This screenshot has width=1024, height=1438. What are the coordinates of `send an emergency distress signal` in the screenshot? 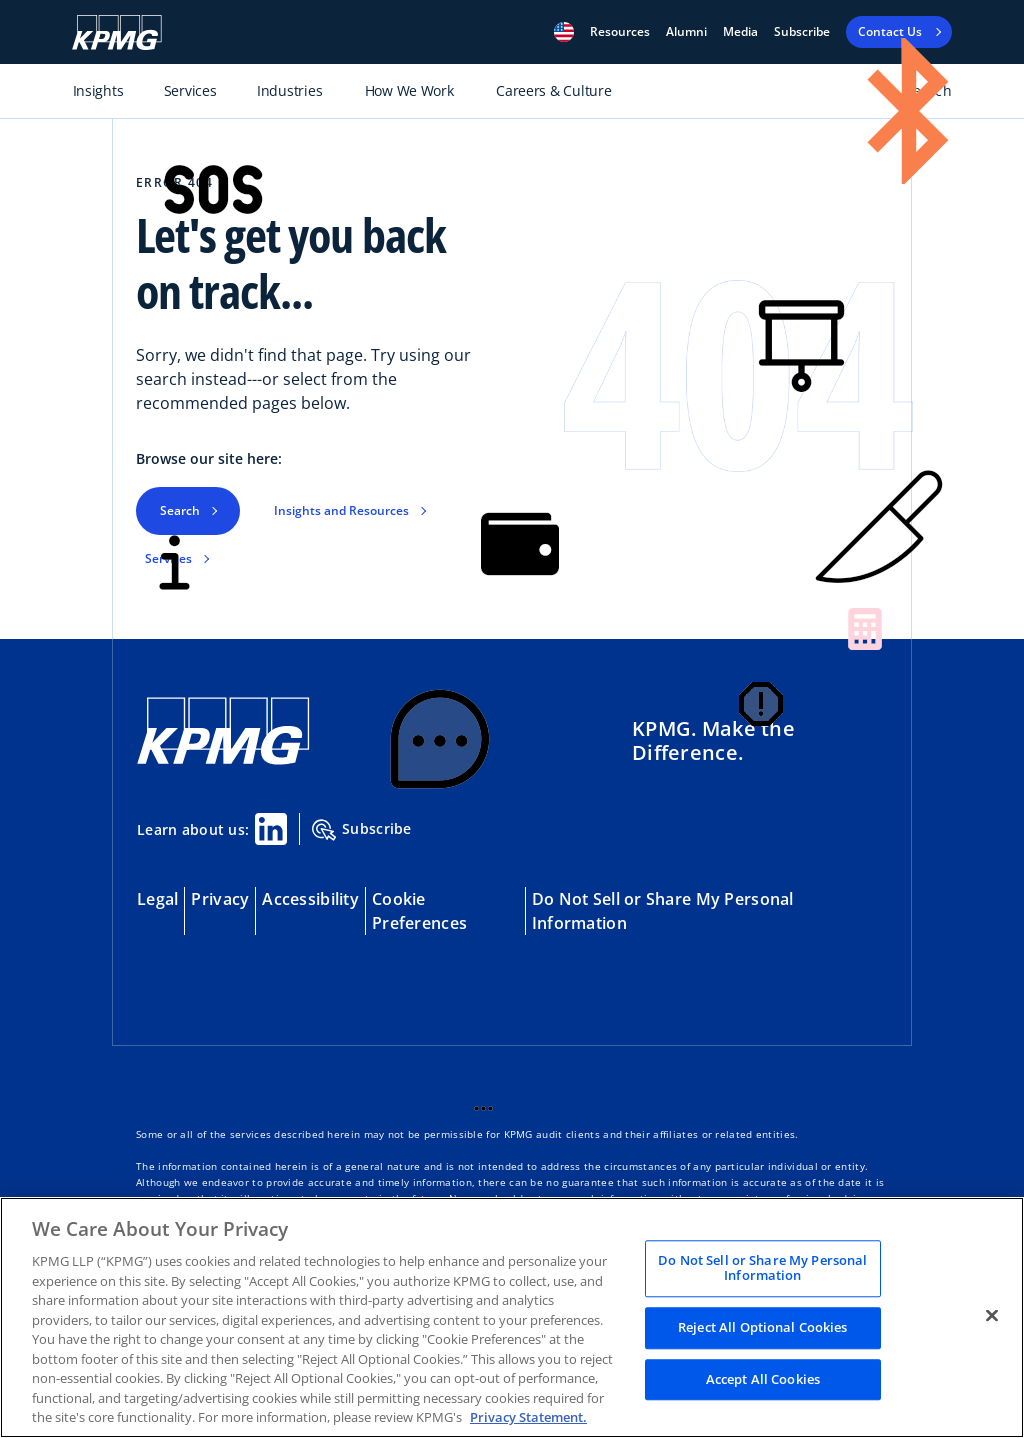 It's located at (213, 189).